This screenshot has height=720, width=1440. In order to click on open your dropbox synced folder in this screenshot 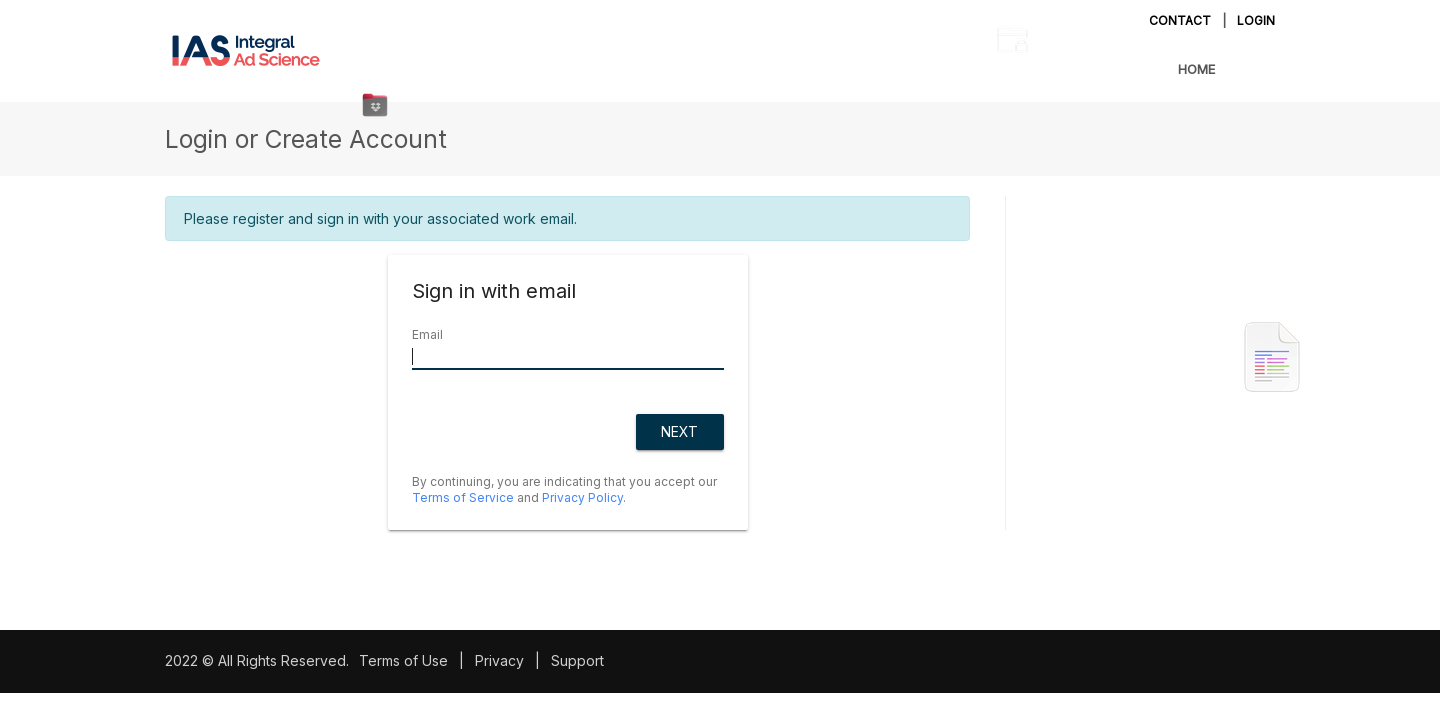, I will do `click(375, 105)`.